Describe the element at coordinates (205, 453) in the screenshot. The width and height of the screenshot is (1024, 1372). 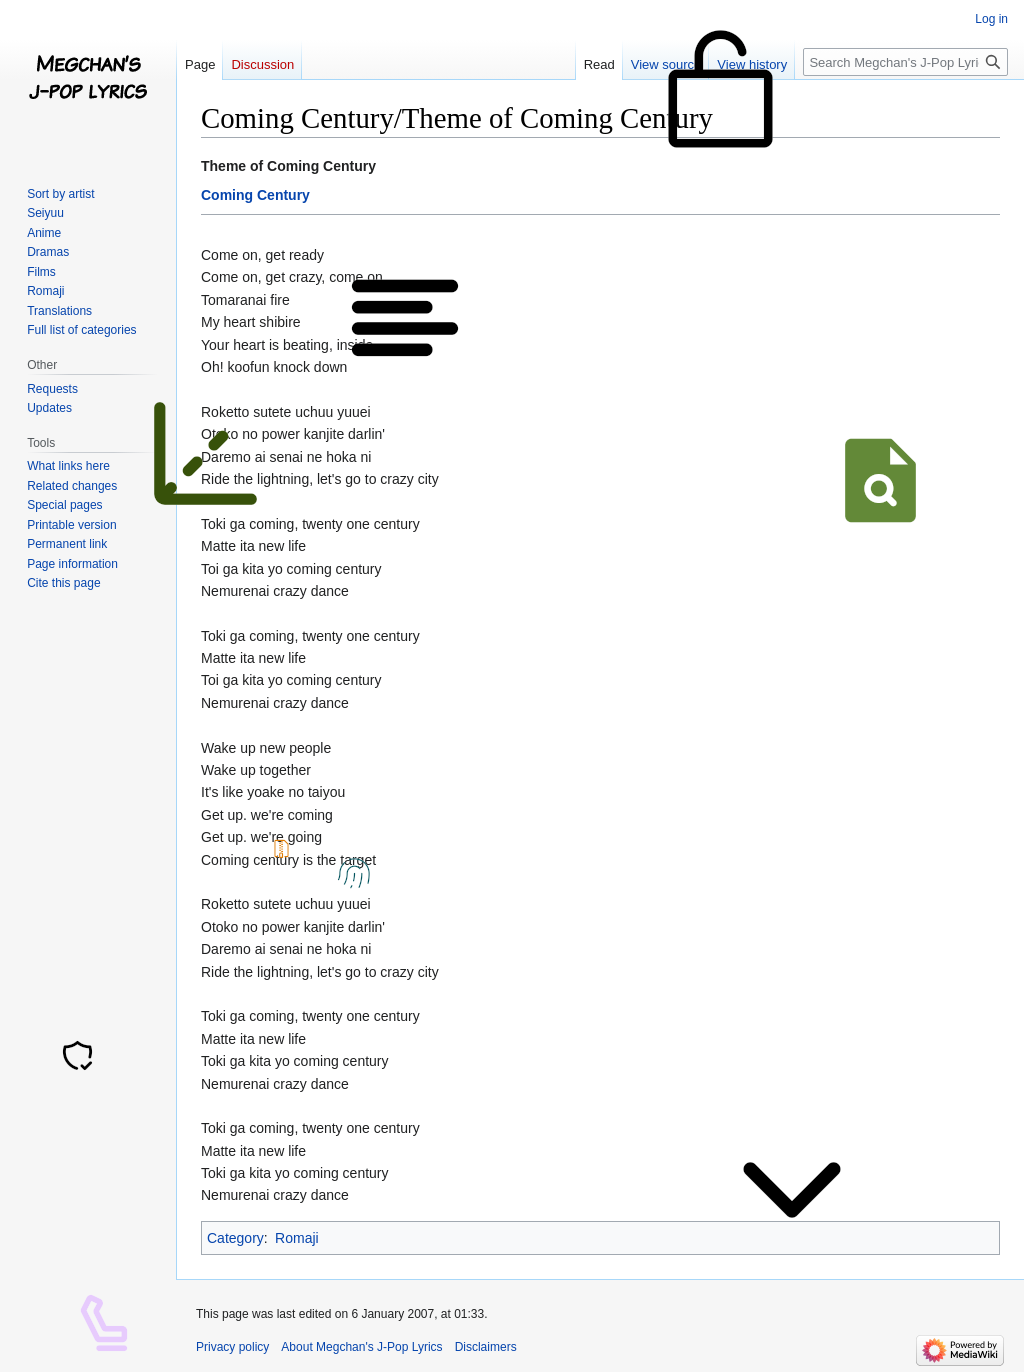
I see `toggle 3D view mode` at that location.